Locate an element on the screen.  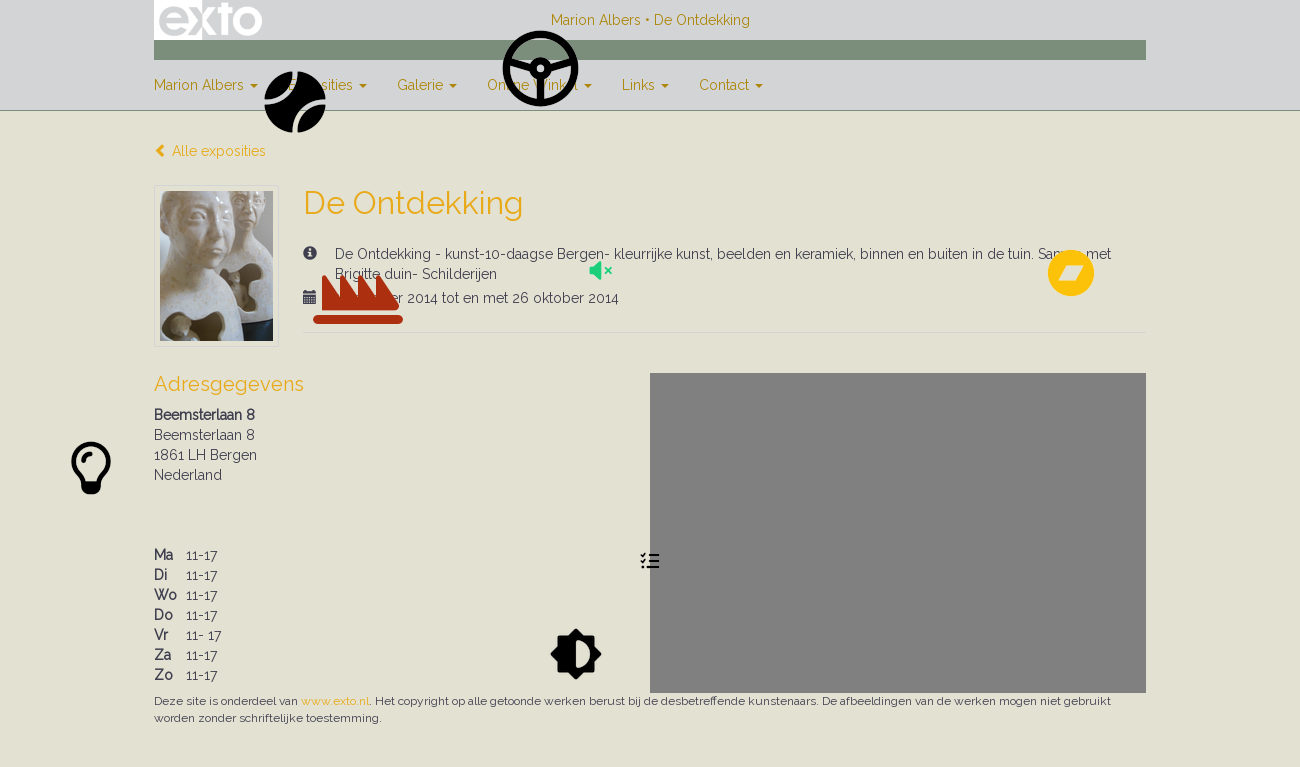
mute audio or sound is located at coordinates (601, 270).